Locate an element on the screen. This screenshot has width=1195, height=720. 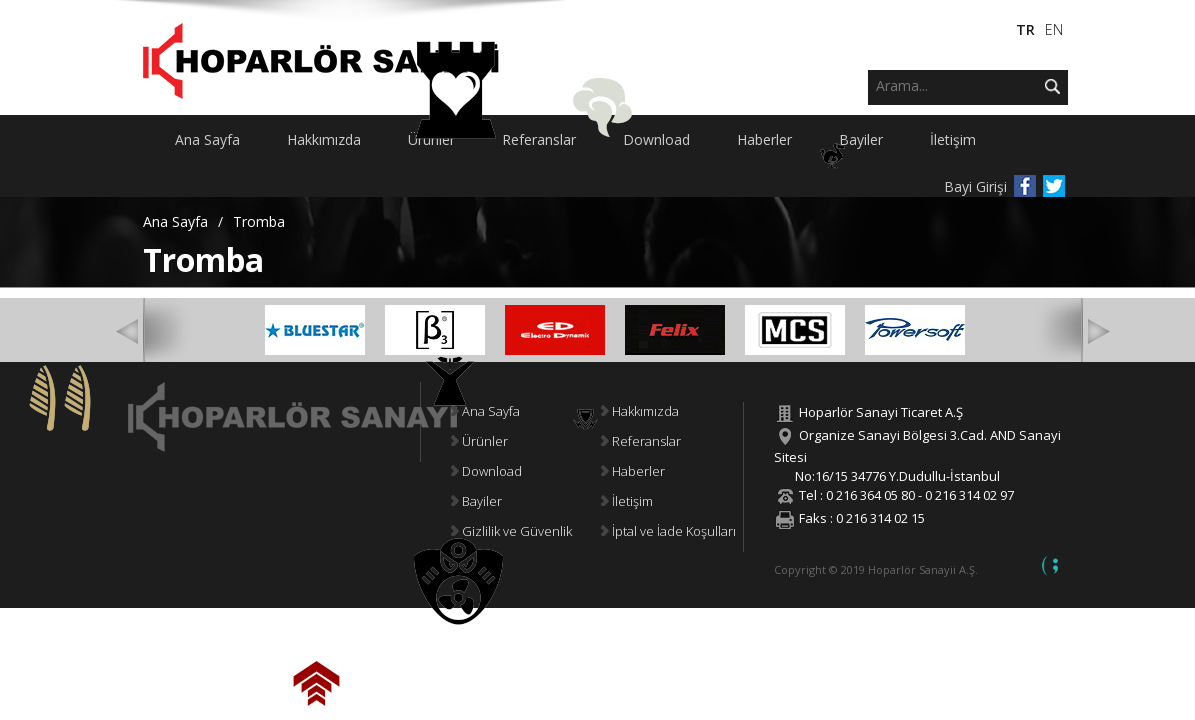
indicates a decision point or branching path is located at coordinates (450, 381).